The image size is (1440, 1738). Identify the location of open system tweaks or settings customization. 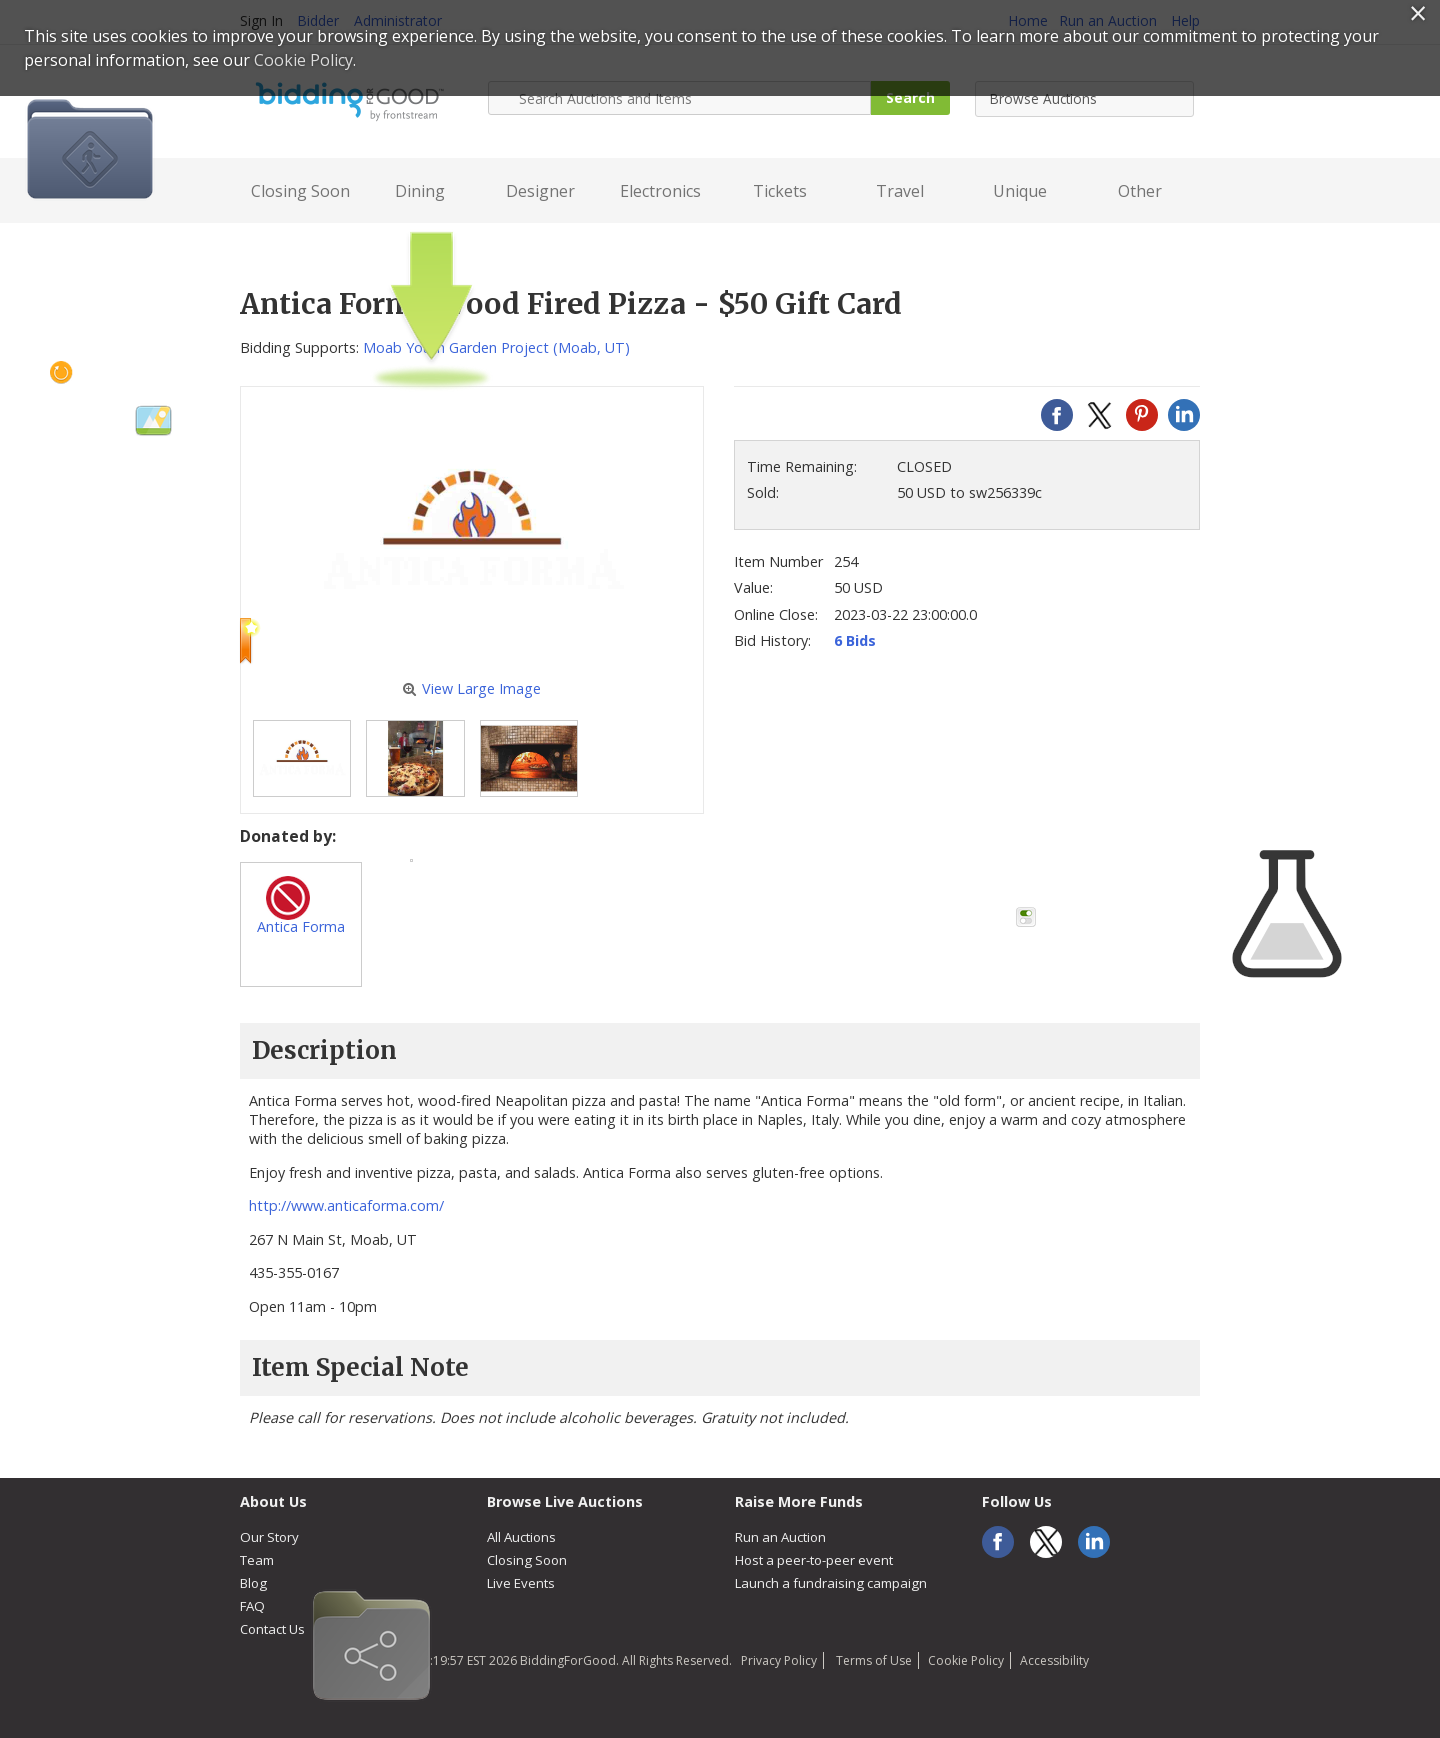
(1026, 917).